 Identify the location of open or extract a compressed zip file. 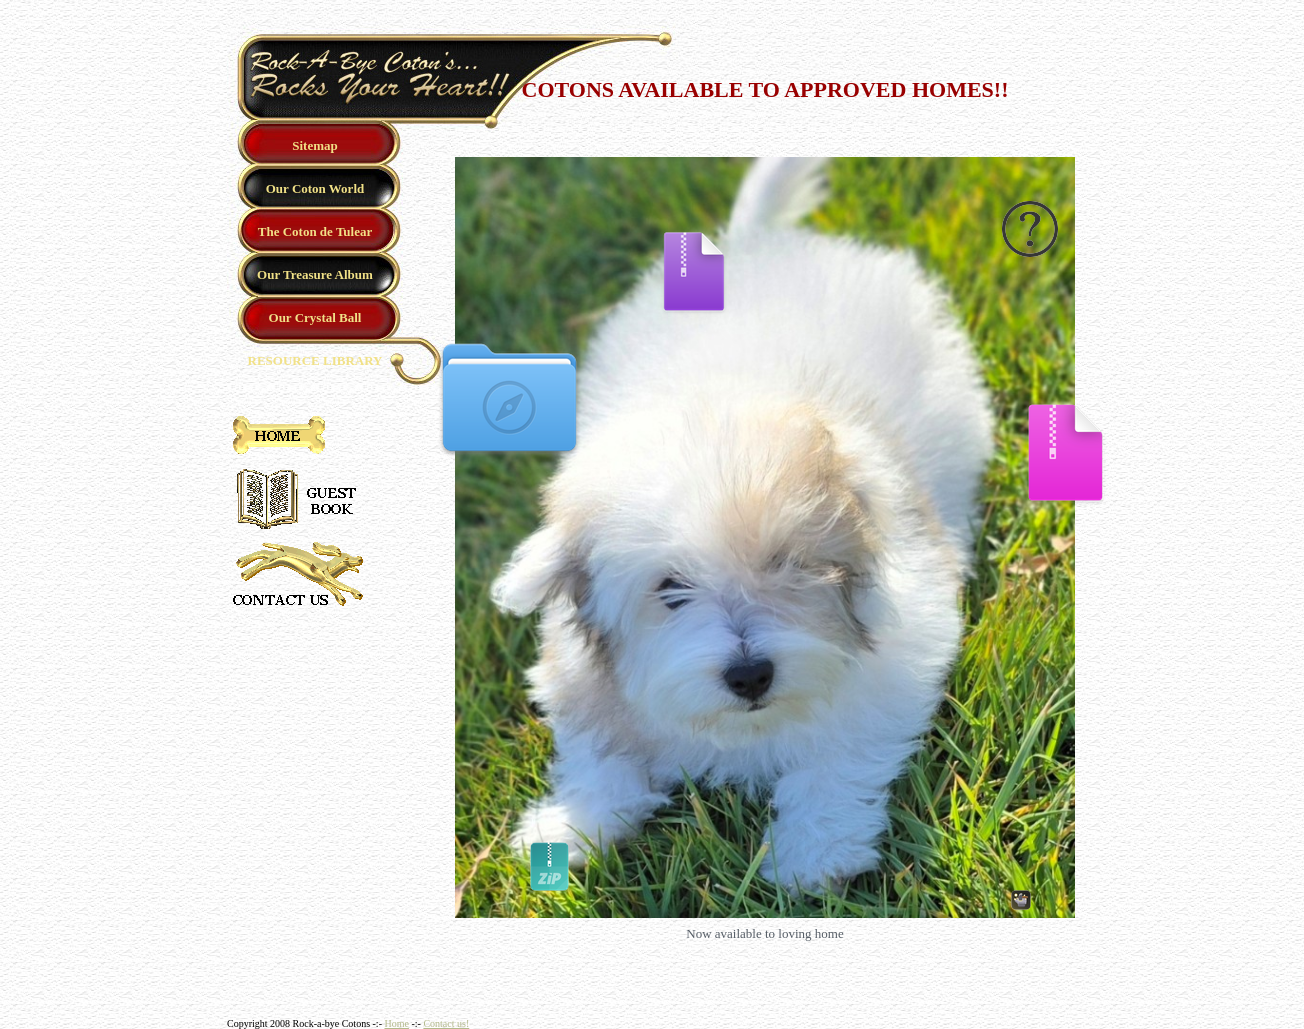
(549, 866).